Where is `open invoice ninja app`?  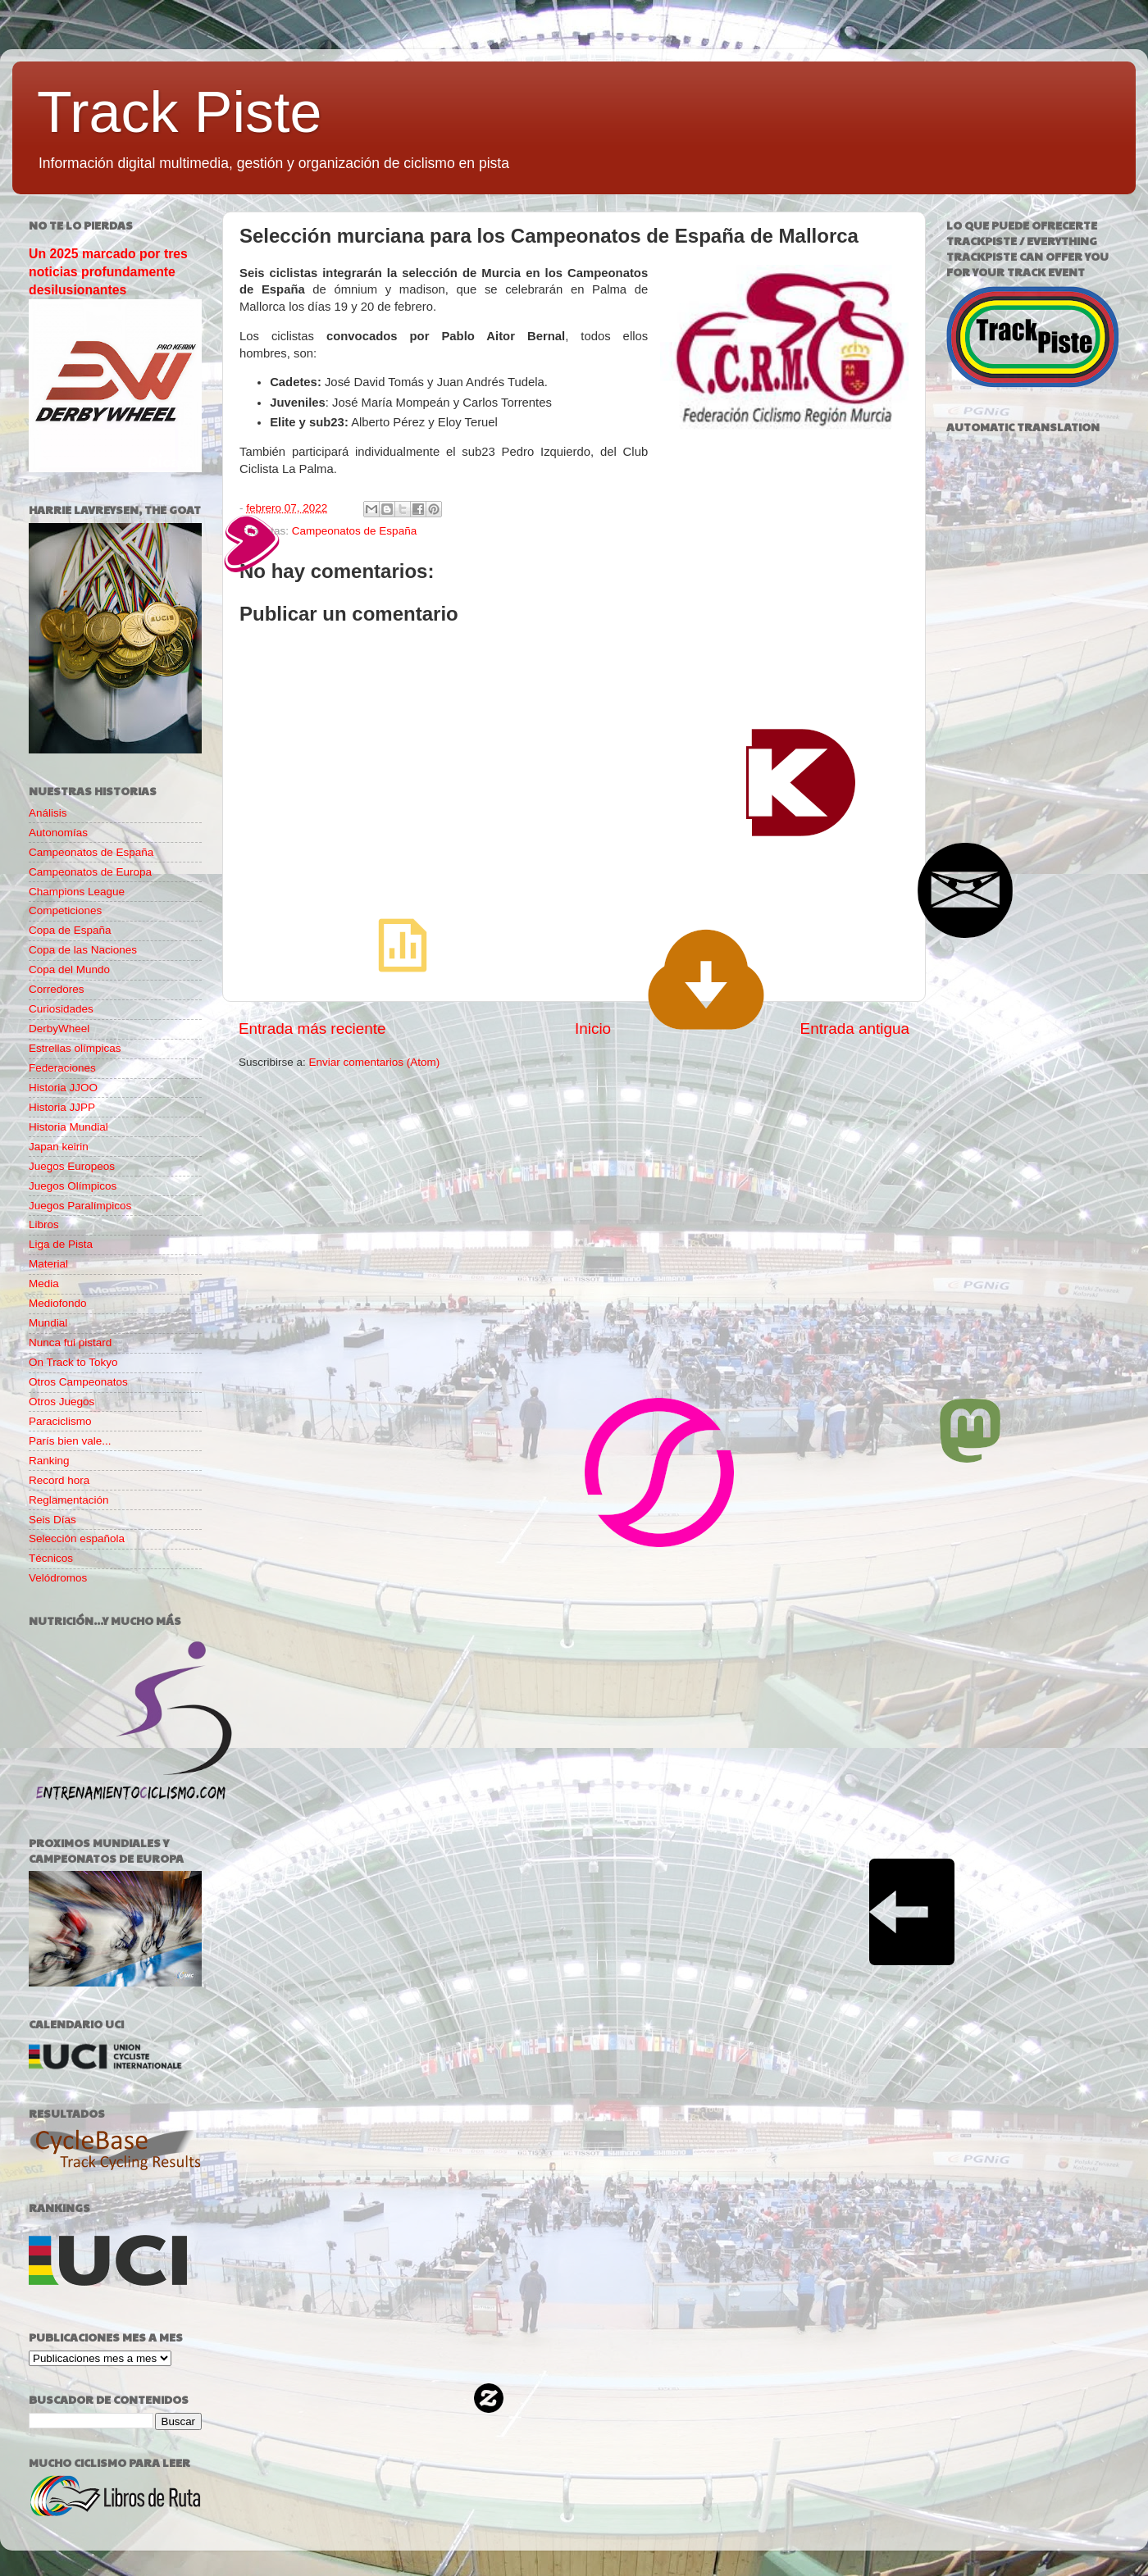 open invoice ninja app is located at coordinates (965, 890).